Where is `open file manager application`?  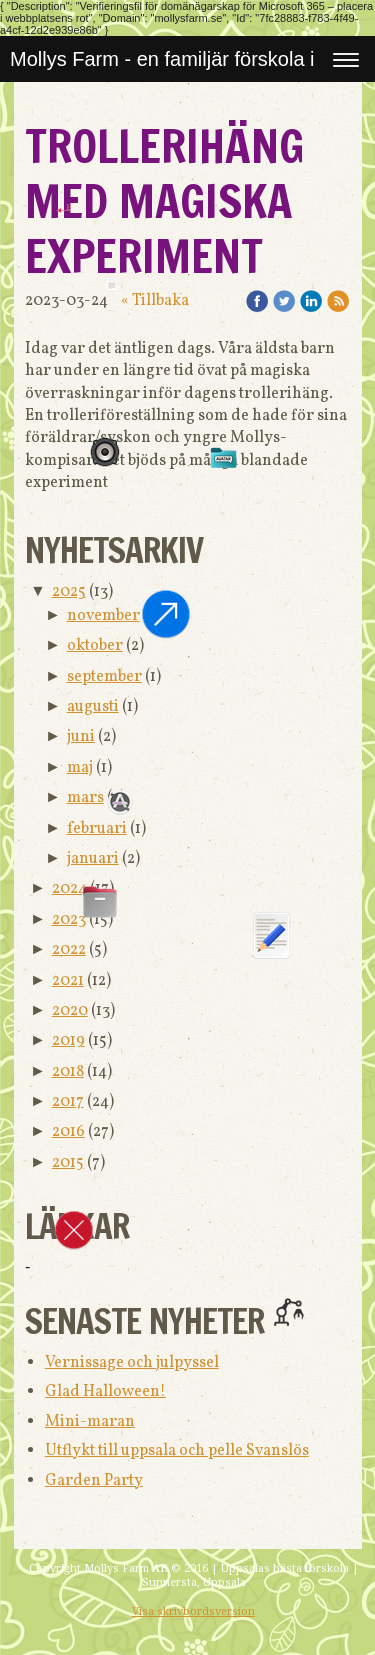 open file manager application is located at coordinates (100, 902).